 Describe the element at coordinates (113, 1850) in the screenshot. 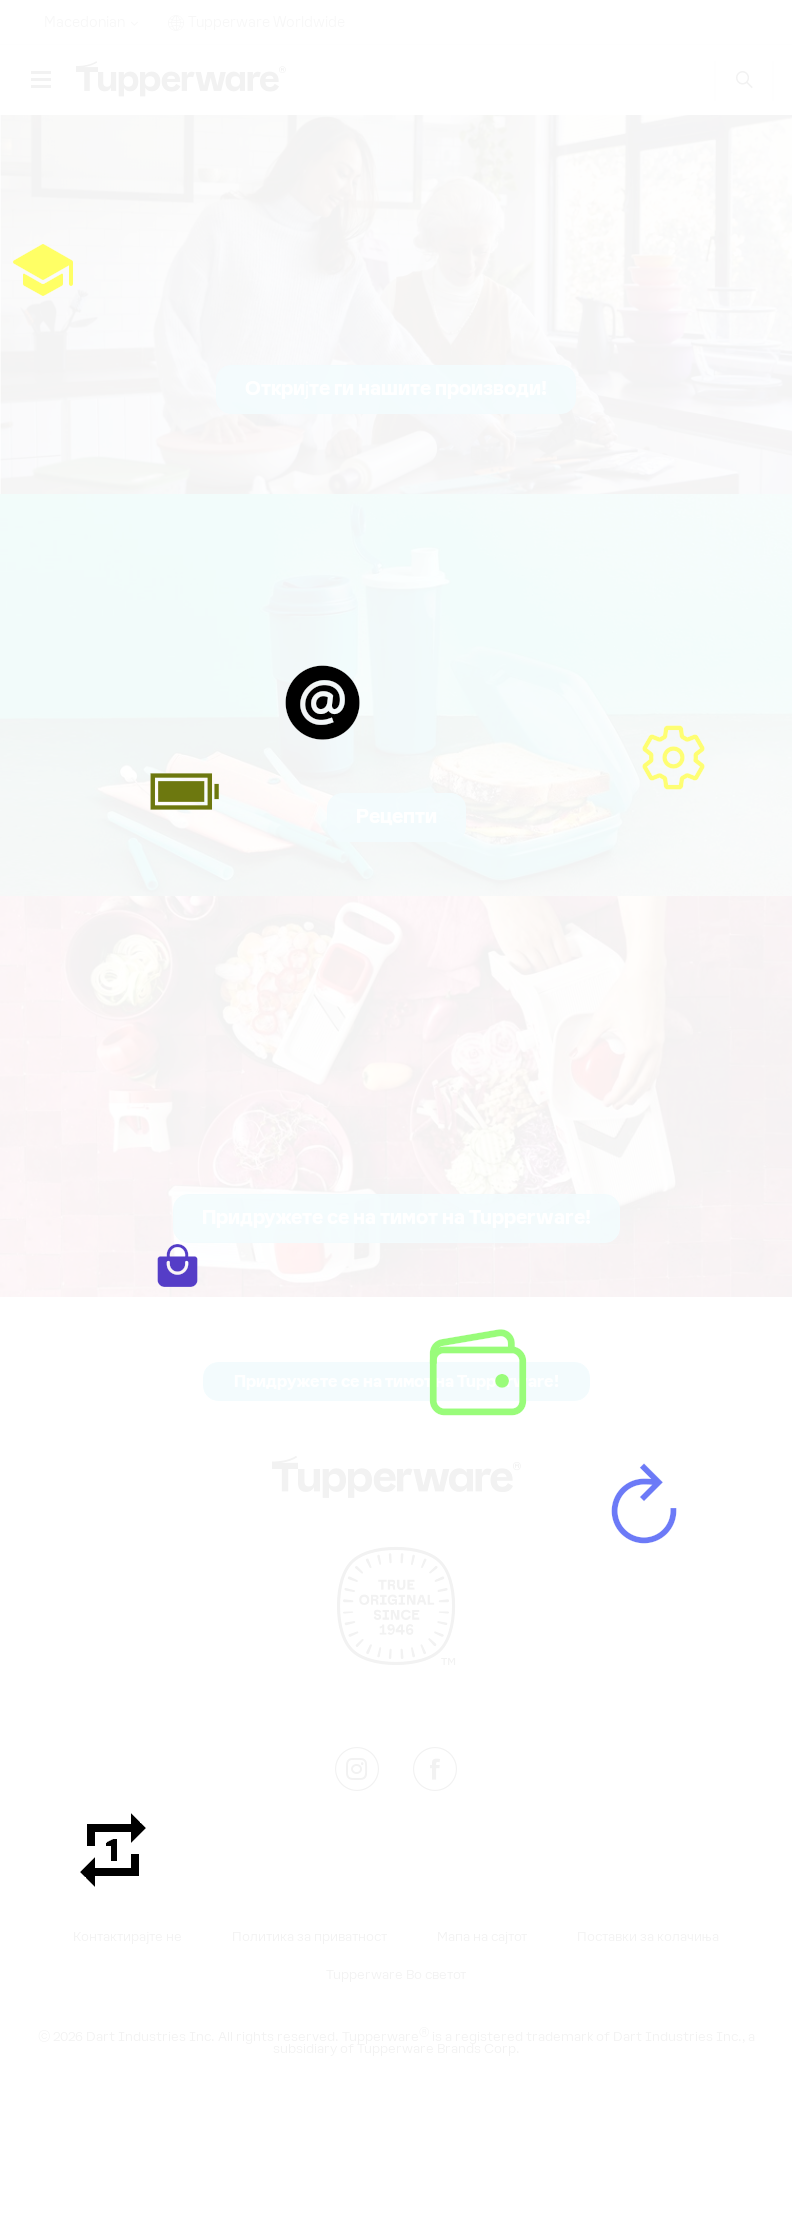

I see `repeat current track once` at that location.